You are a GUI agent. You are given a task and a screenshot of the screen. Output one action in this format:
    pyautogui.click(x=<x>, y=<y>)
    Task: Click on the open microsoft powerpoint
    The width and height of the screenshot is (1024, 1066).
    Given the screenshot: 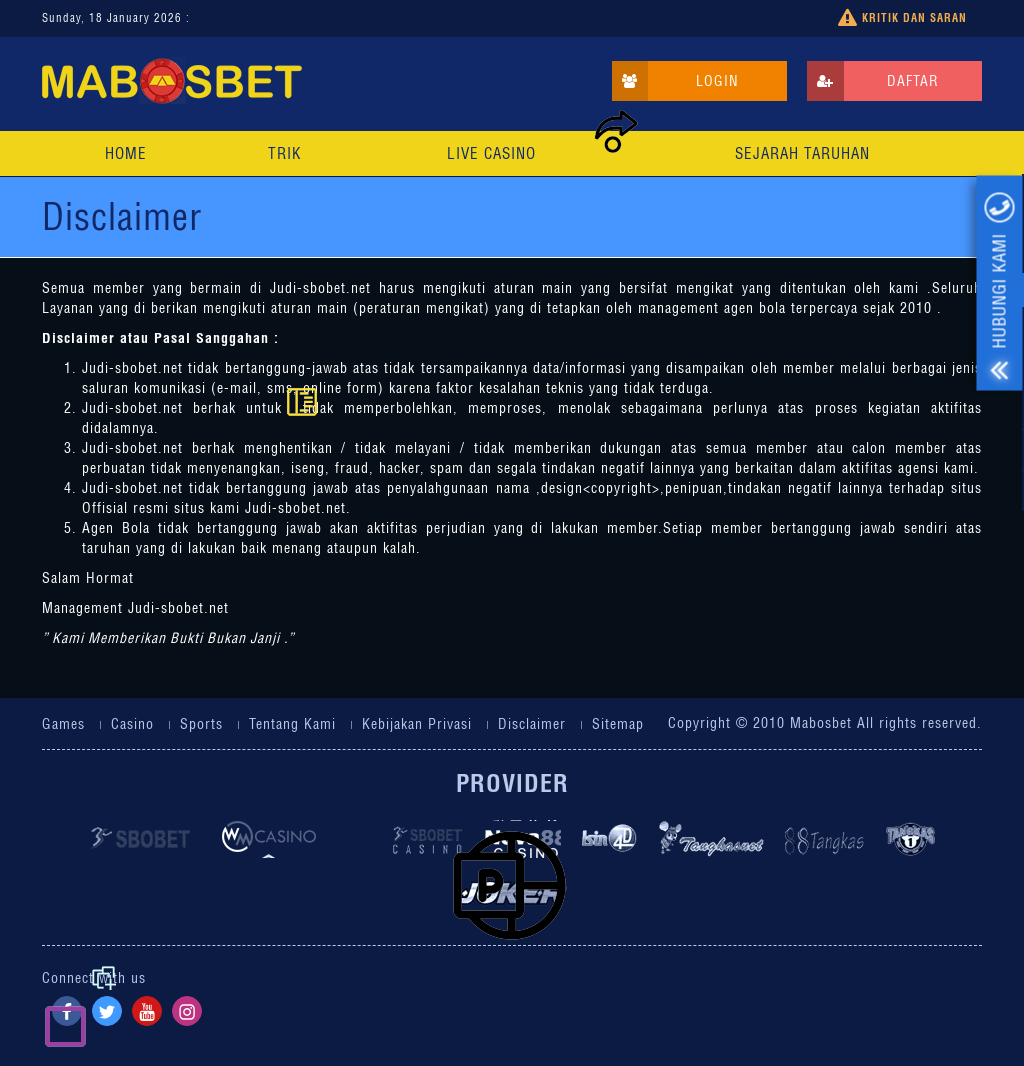 What is the action you would take?
    pyautogui.click(x=507, y=885)
    